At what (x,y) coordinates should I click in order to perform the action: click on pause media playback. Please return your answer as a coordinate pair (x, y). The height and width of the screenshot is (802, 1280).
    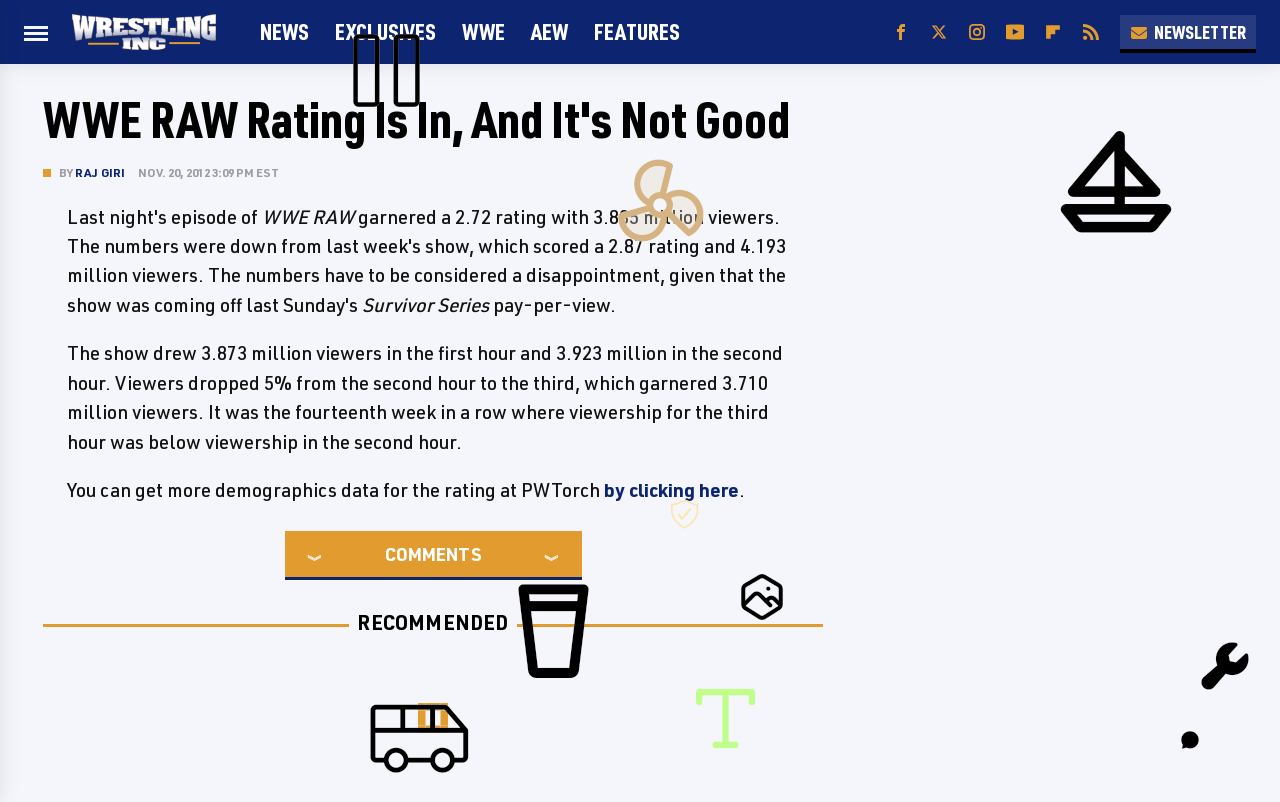
    Looking at the image, I should click on (386, 70).